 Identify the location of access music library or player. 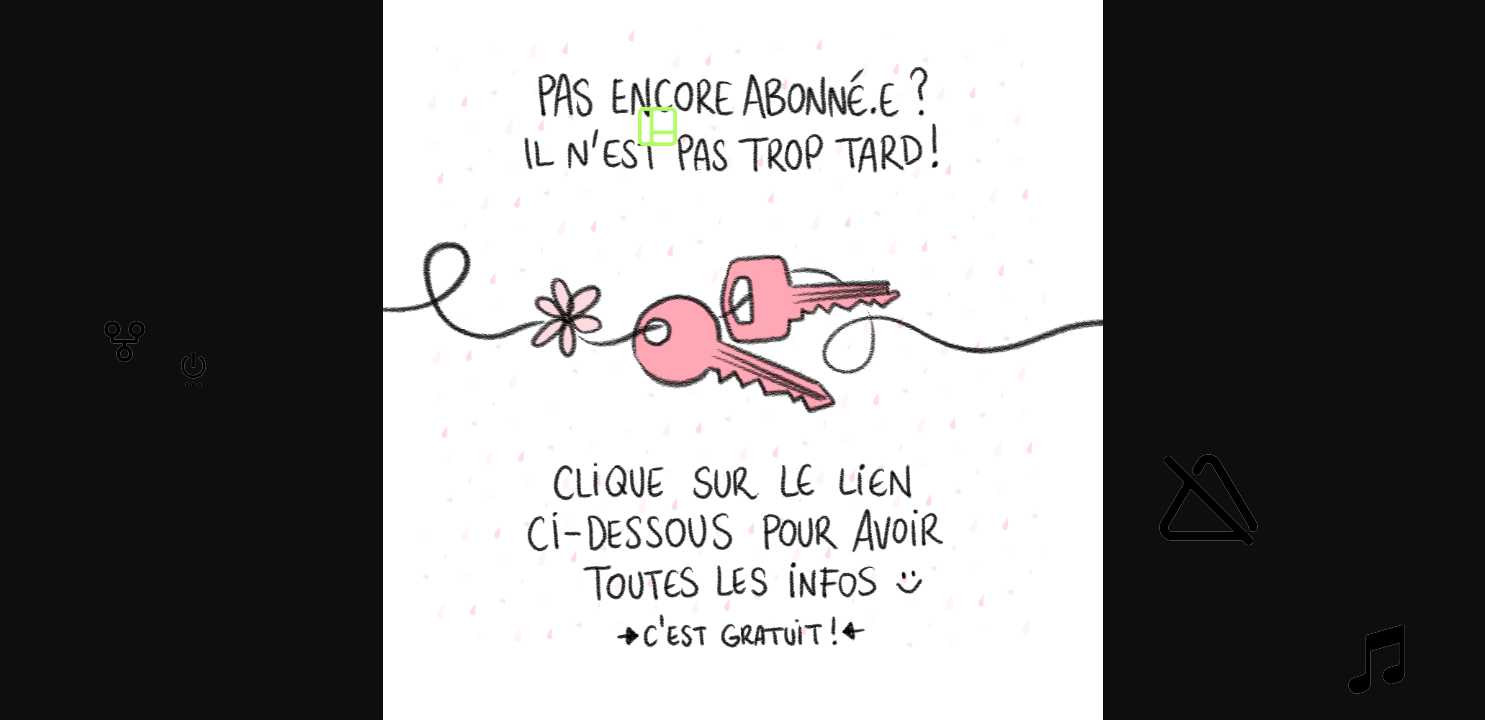
(1378, 659).